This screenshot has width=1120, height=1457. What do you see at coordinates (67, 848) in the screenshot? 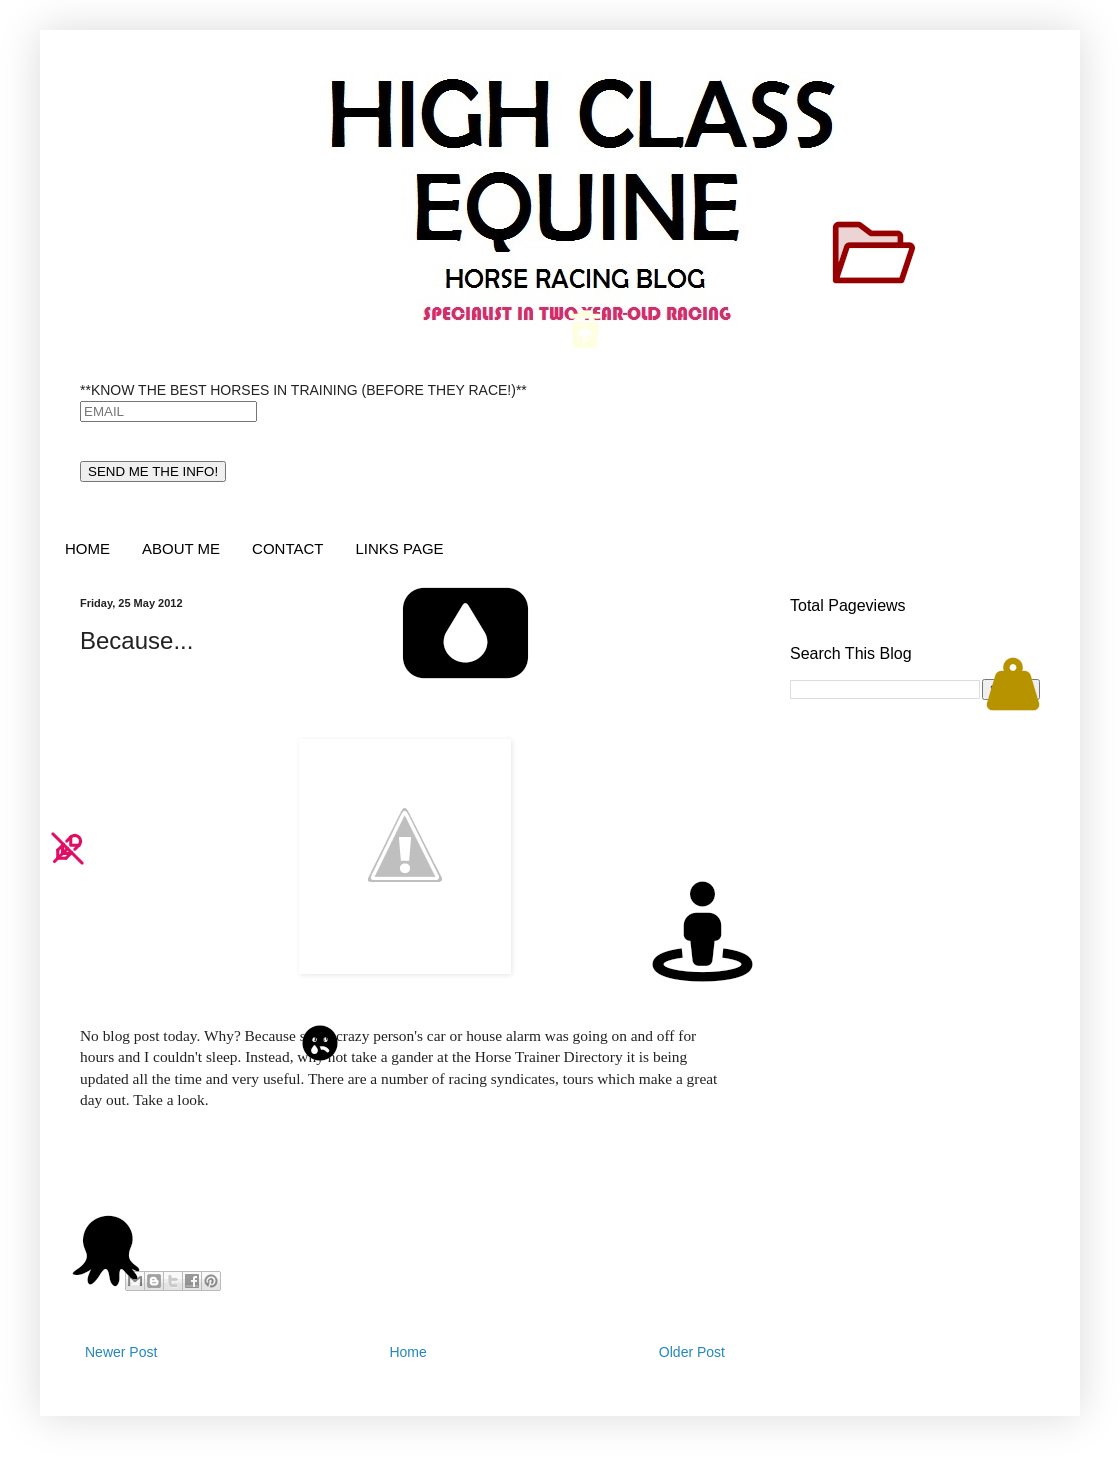
I see `disable handwriting or stylus input` at bounding box center [67, 848].